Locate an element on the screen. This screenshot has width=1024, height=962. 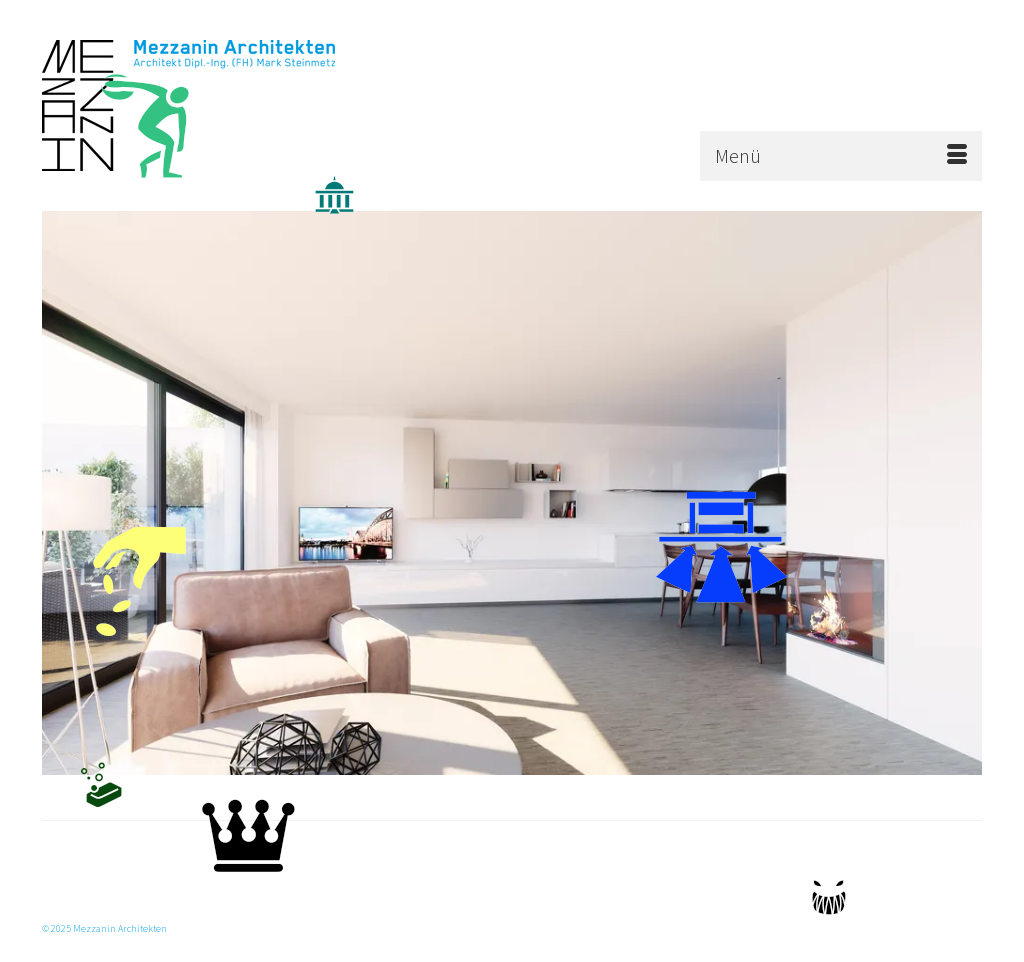
indicates premium or VIP membership status is located at coordinates (248, 838).